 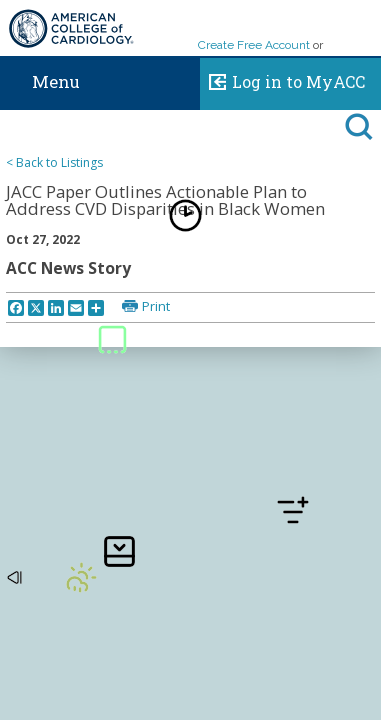 I want to click on skip to previous track or beginning, so click(x=14, y=577).